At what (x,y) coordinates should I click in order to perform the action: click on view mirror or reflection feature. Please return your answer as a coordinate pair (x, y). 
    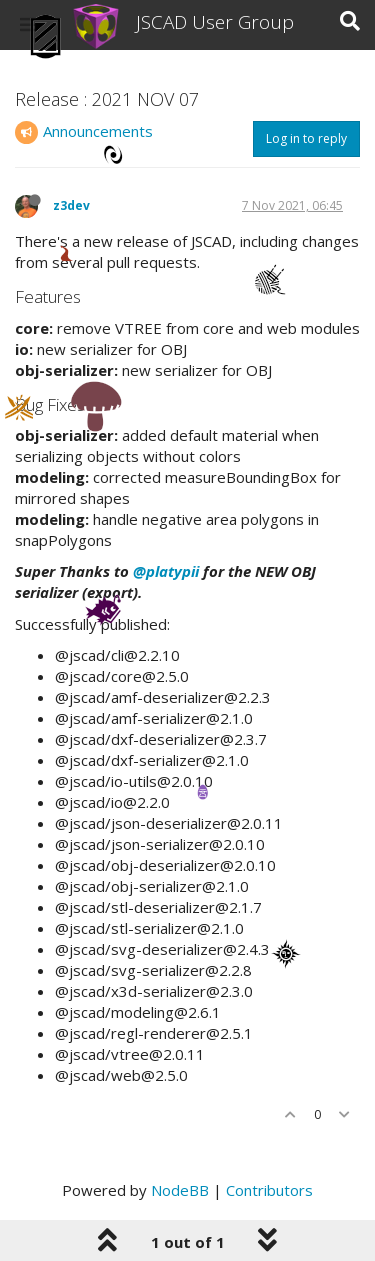
    Looking at the image, I should click on (45, 36).